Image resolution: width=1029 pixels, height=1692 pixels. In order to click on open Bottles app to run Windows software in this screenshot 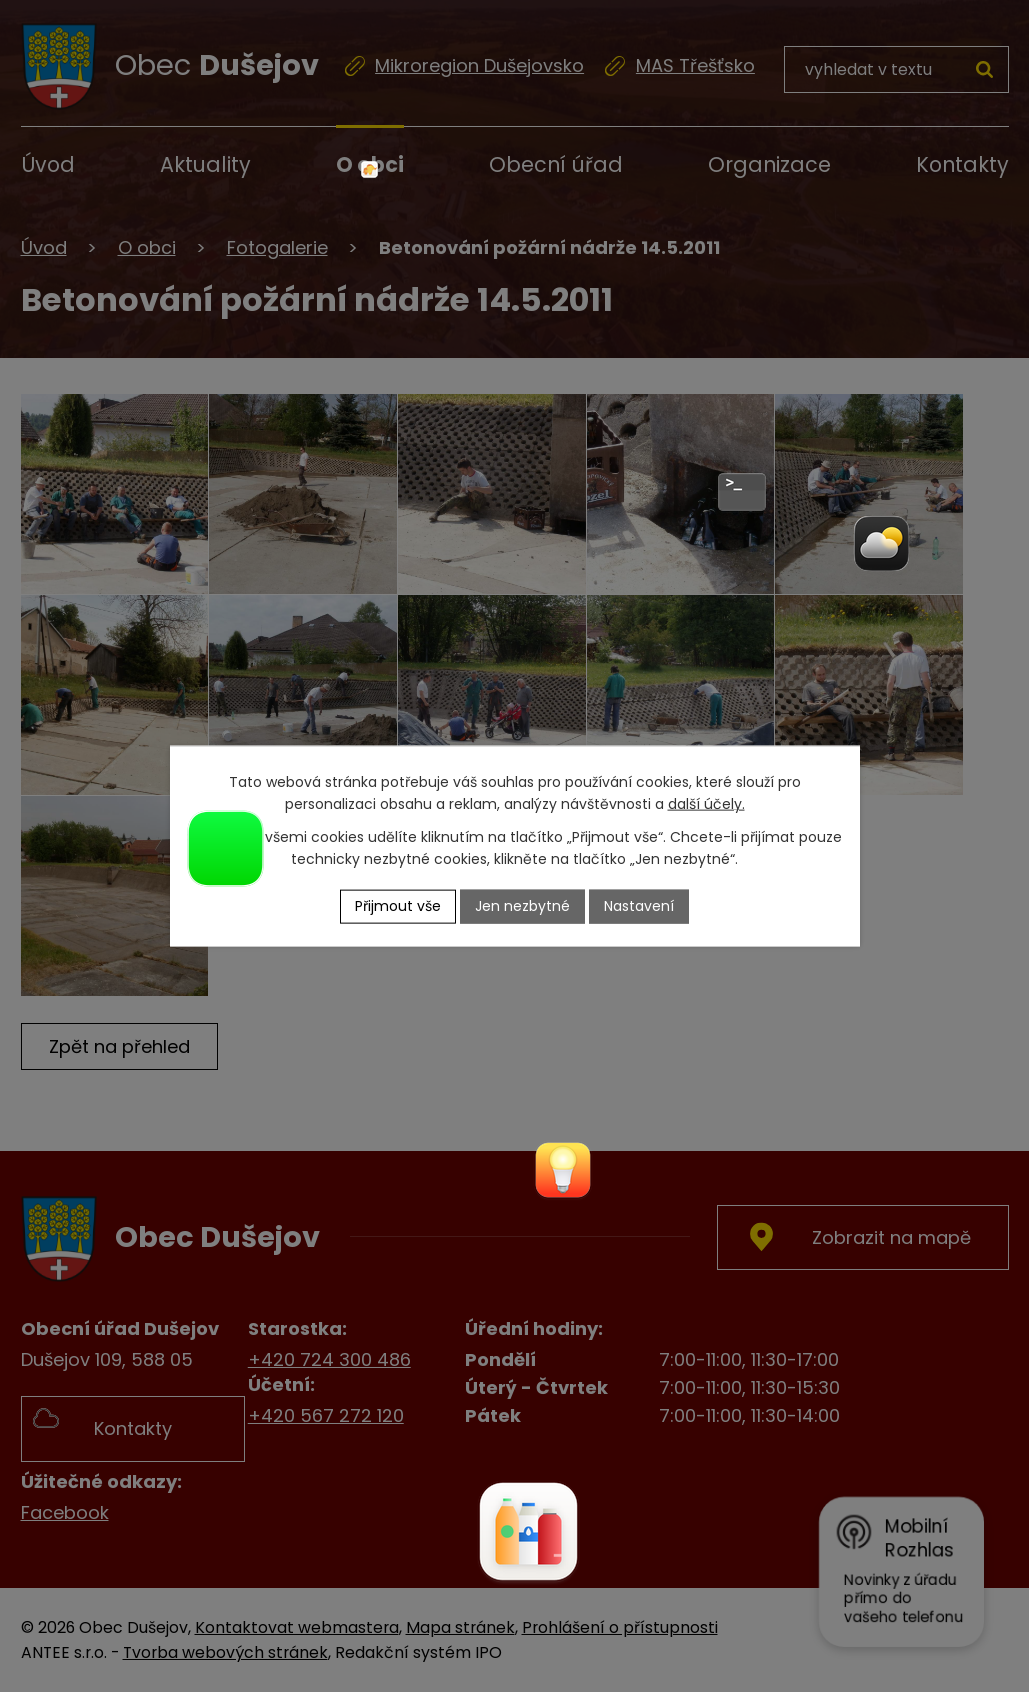, I will do `click(528, 1531)`.